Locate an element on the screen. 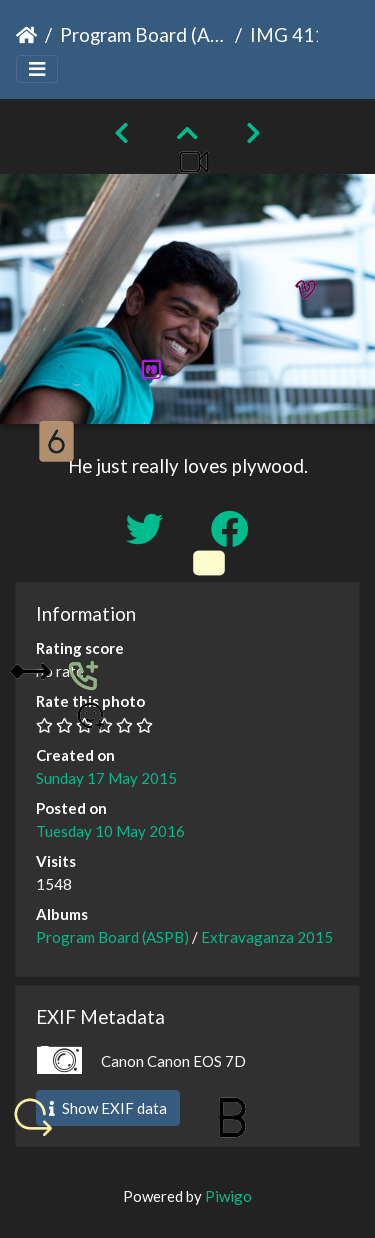  indicates the number six in a sequence or list is located at coordinates (56, 441).